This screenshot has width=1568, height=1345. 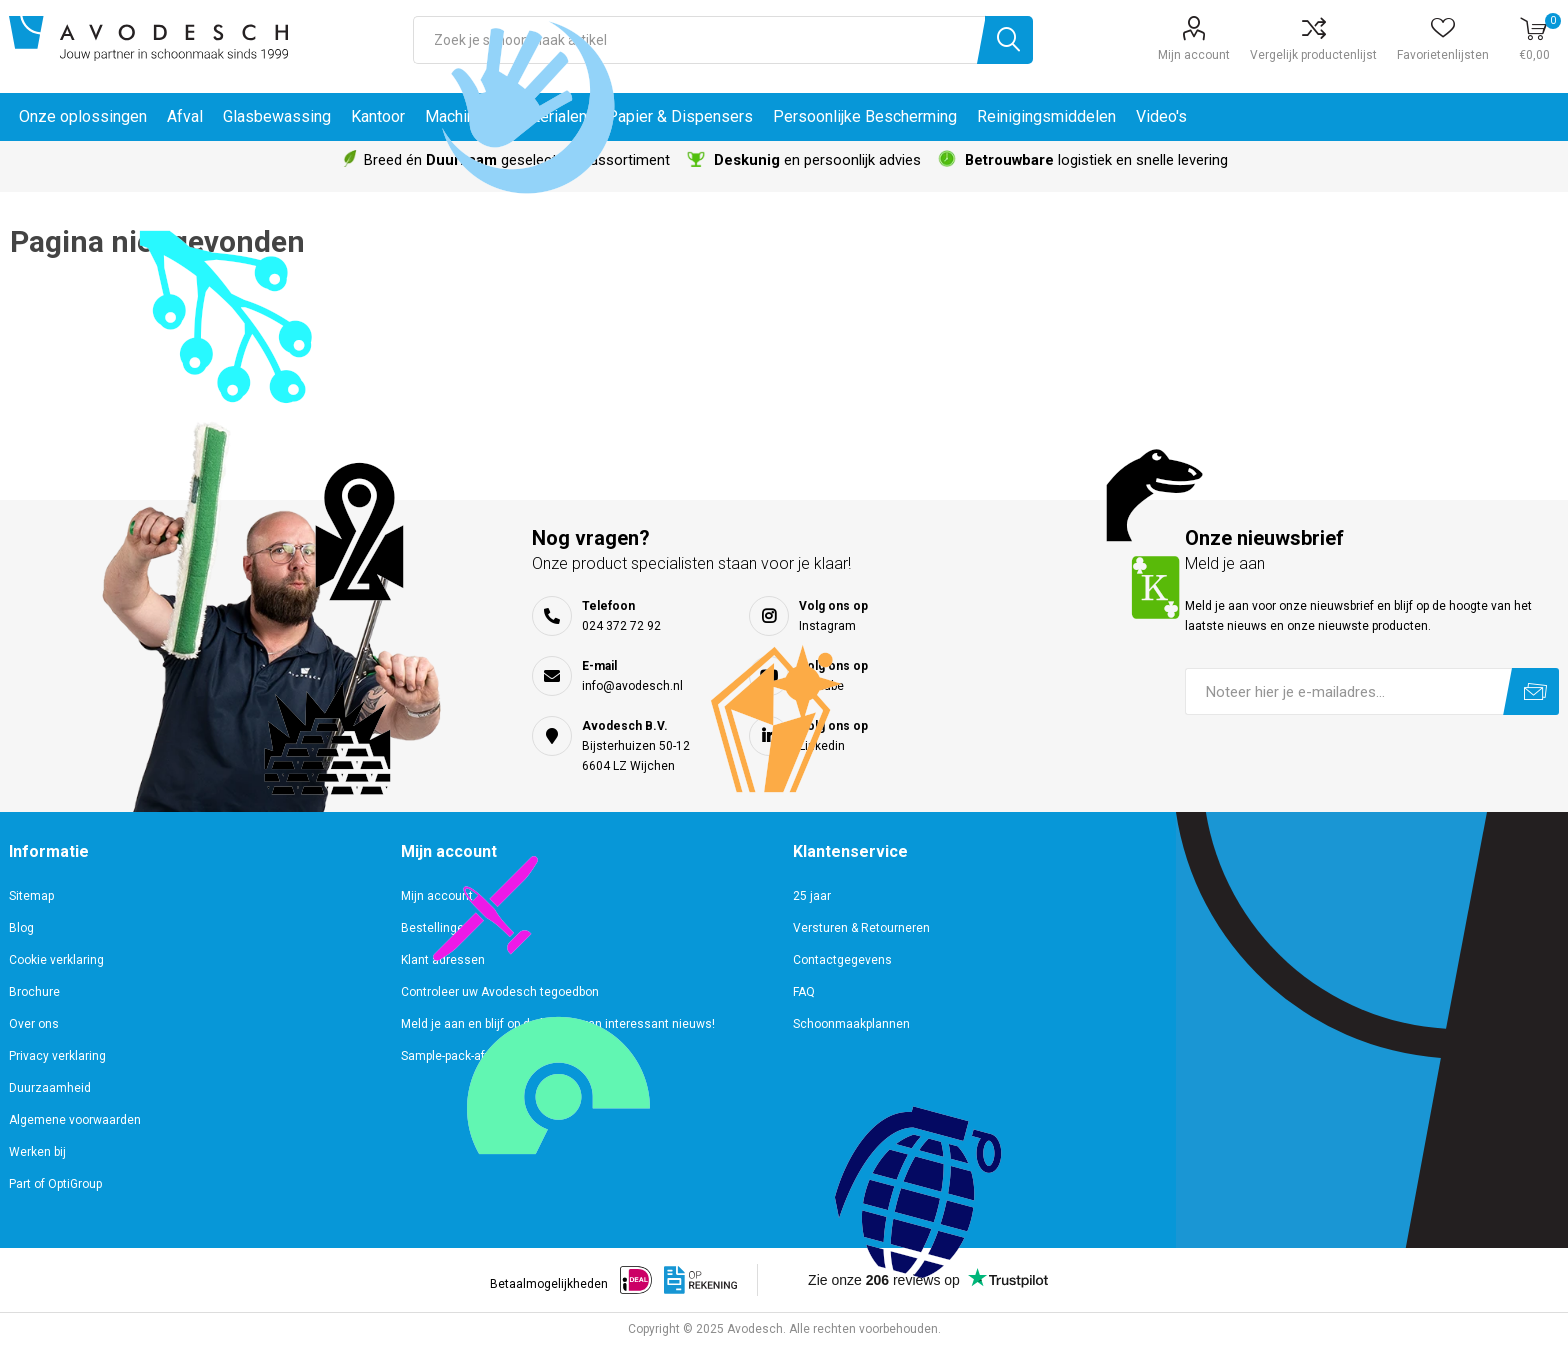 I want to click on view your in-game currency or gold balance, so click(x=327, y=733).